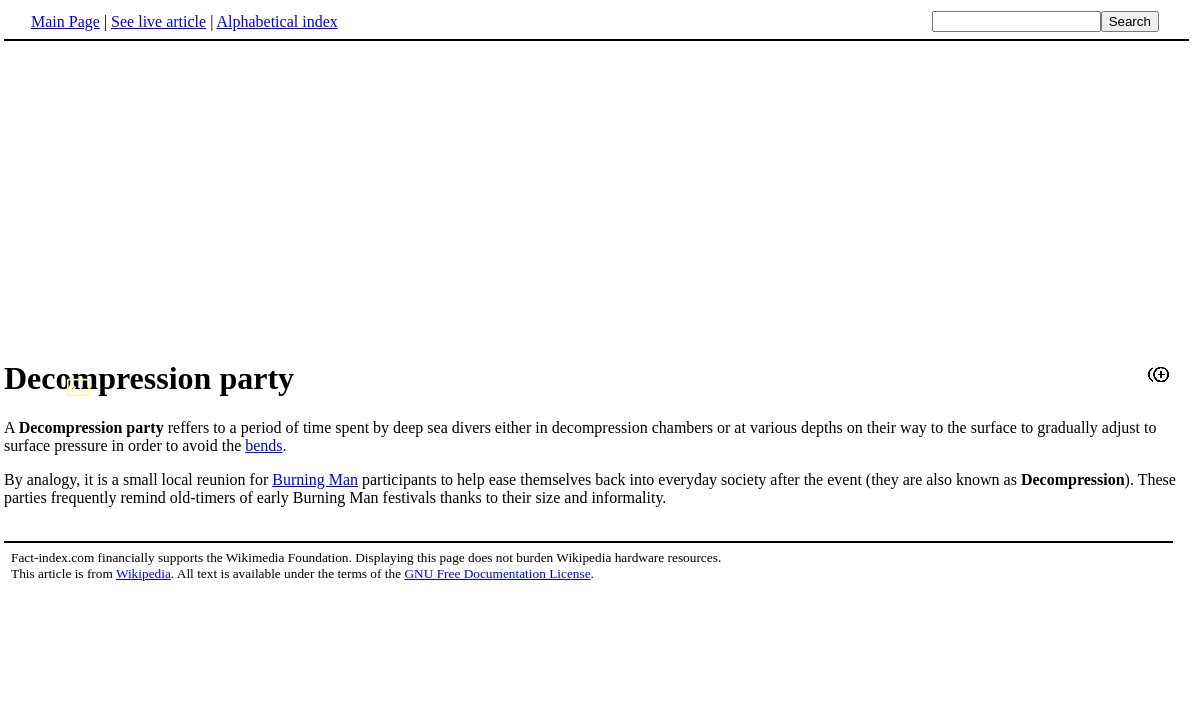 The height and width of the screenshot is (720, 1193). Describe the element at coordinates (1158, 374) in the screenshot. I see `add a duplicate control point` at that location.